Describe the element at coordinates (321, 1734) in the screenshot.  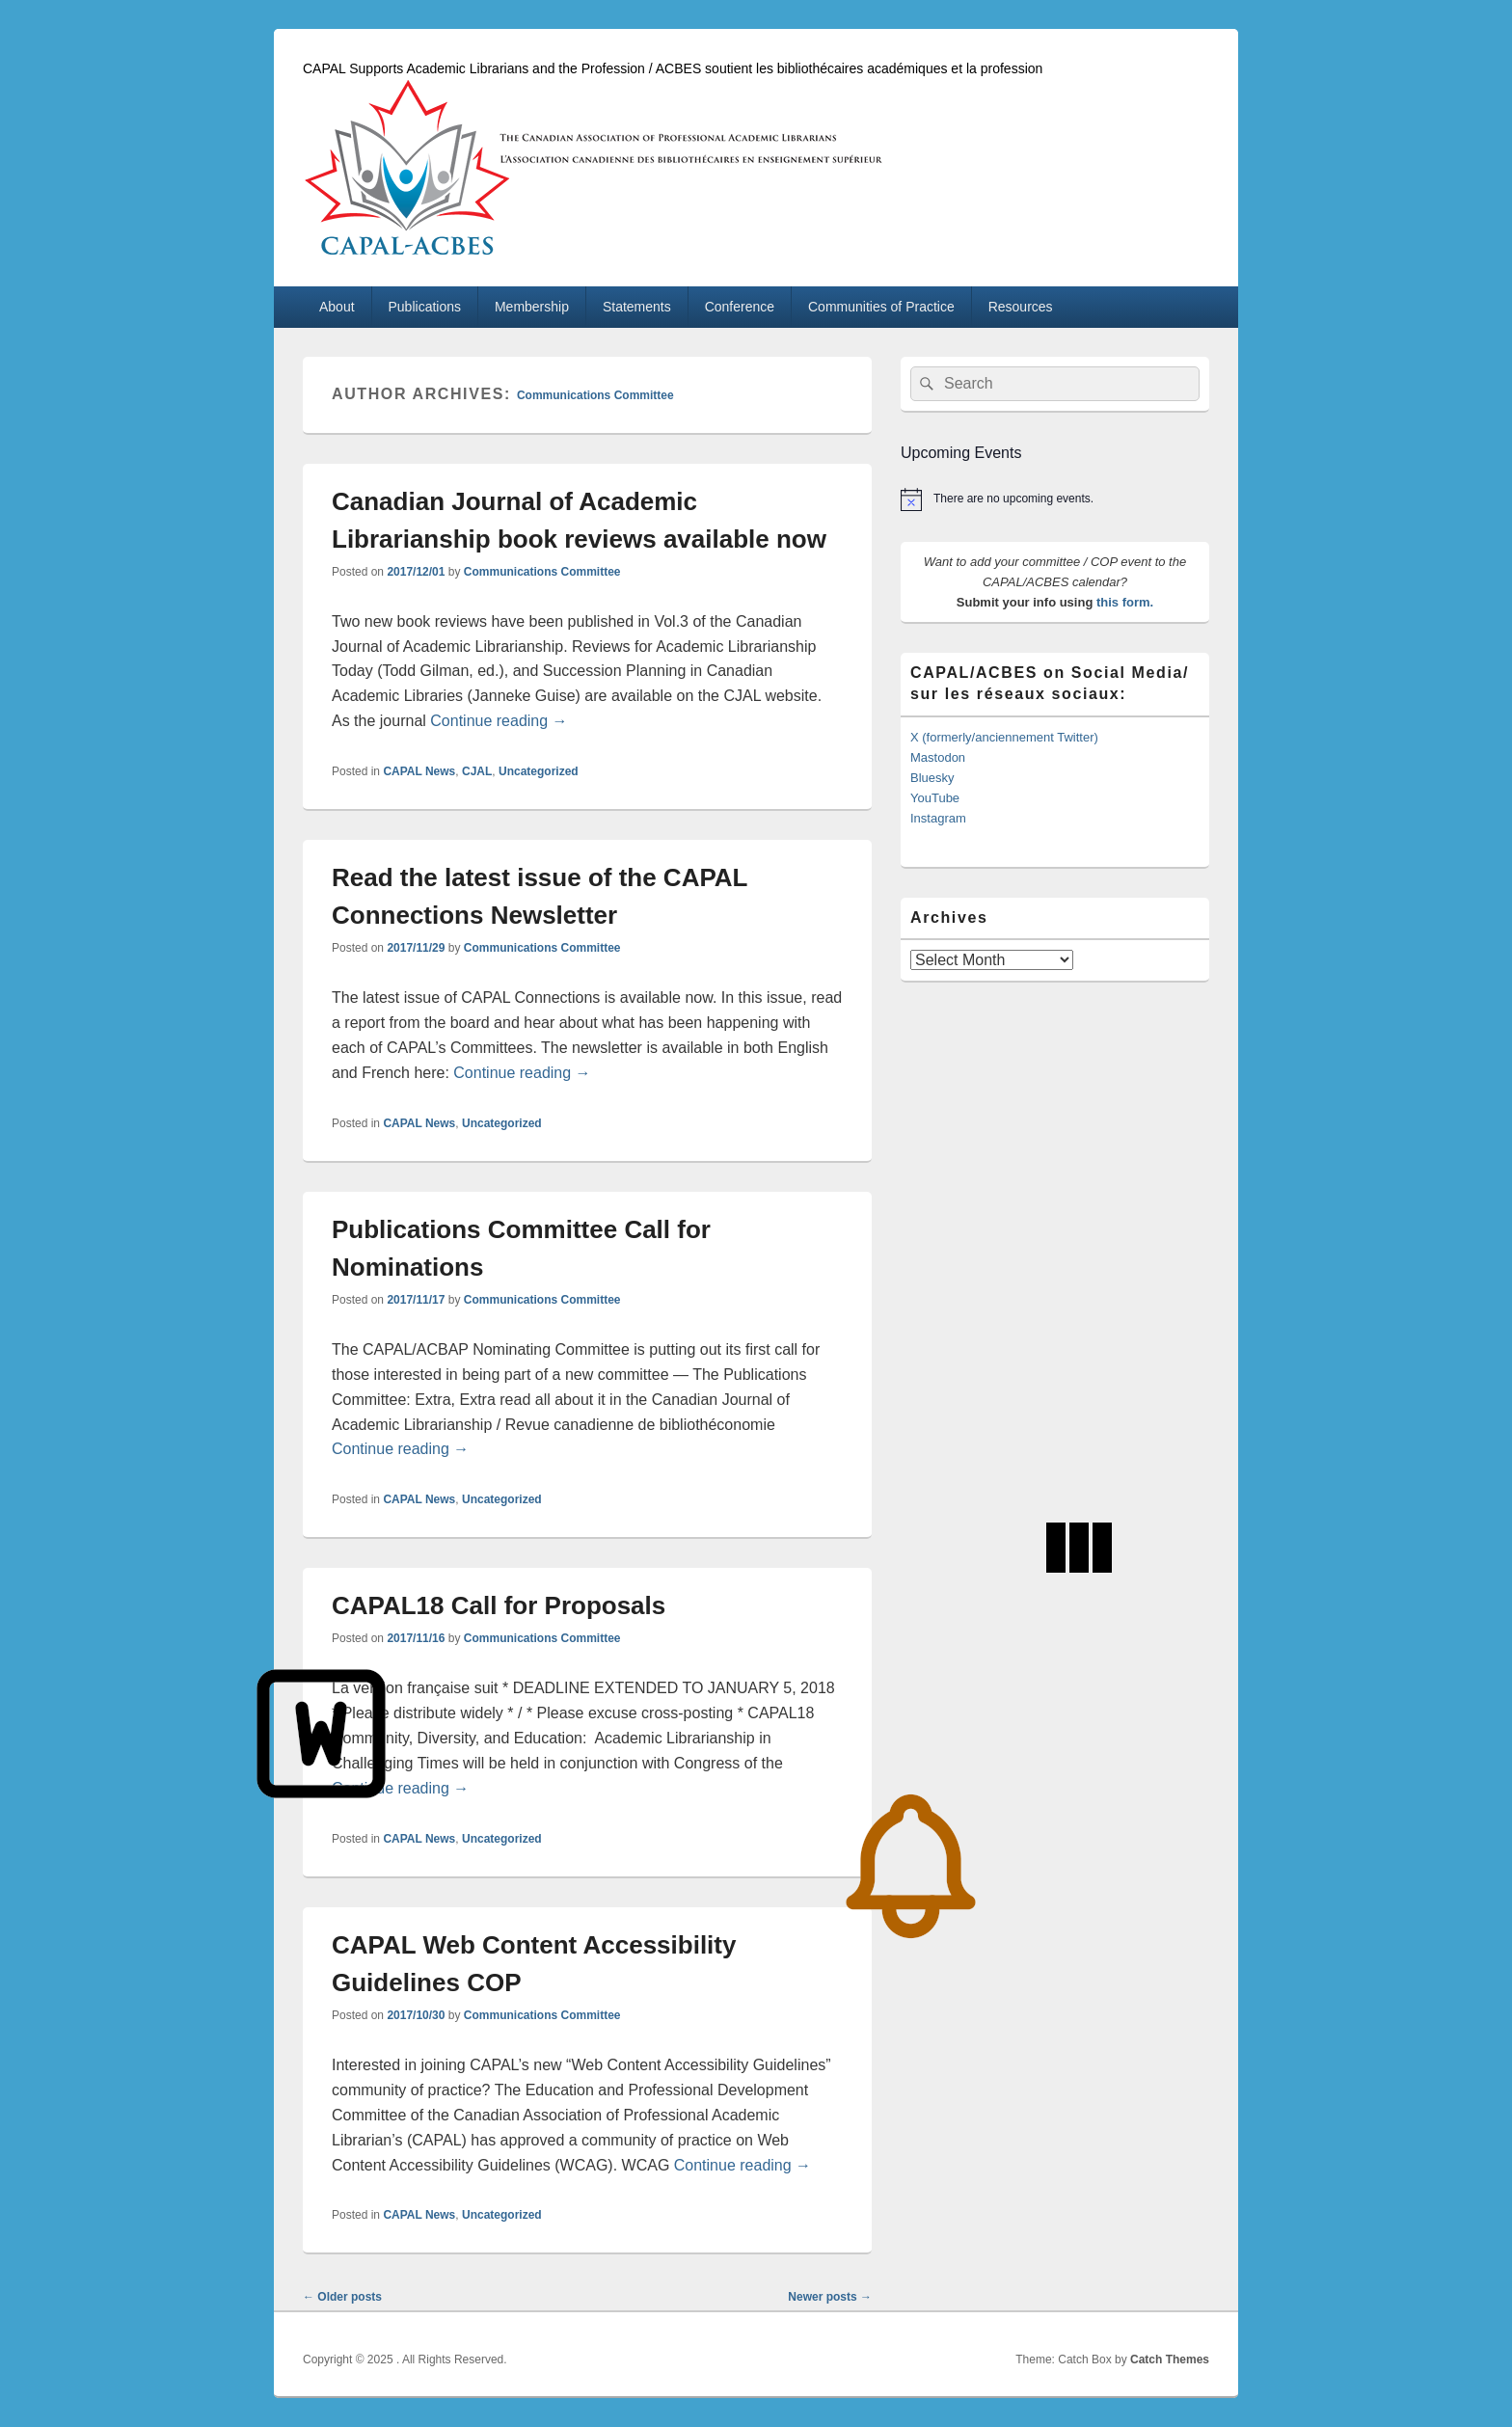
I see `keyboard key for the letter W` at that location.